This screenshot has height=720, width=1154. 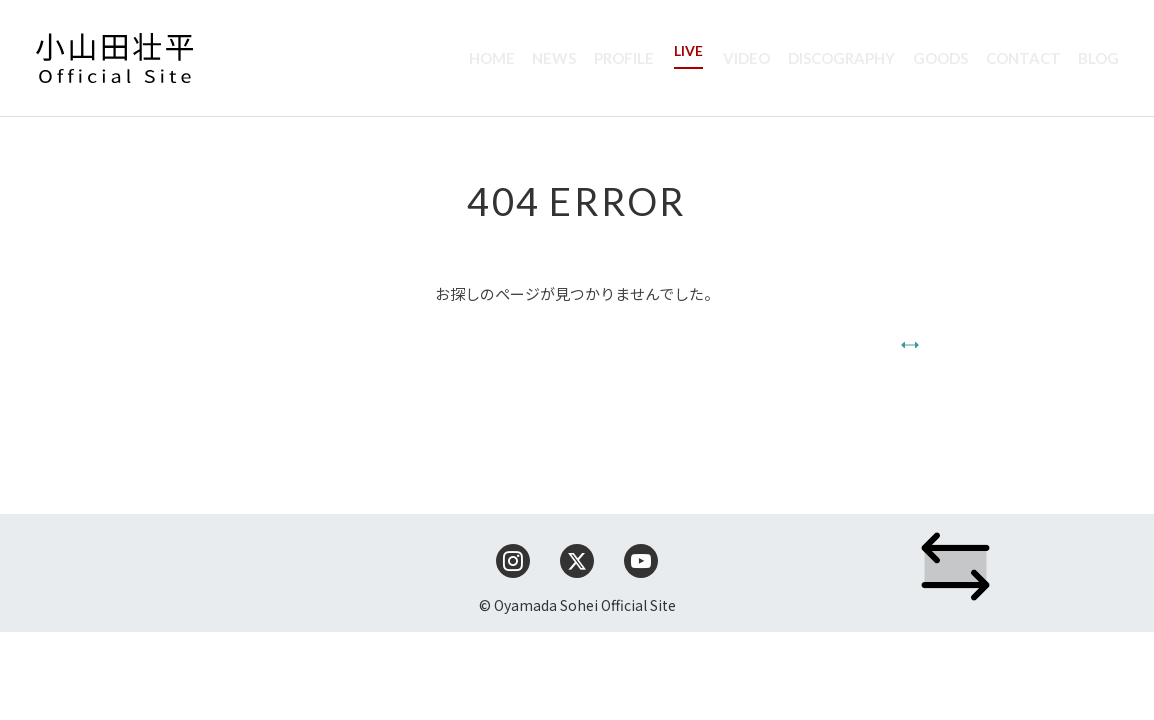 What do you see at coordinates (955, 566) in the screenshot?
I see `swap or exchange items` at bounding box center [955, 566].